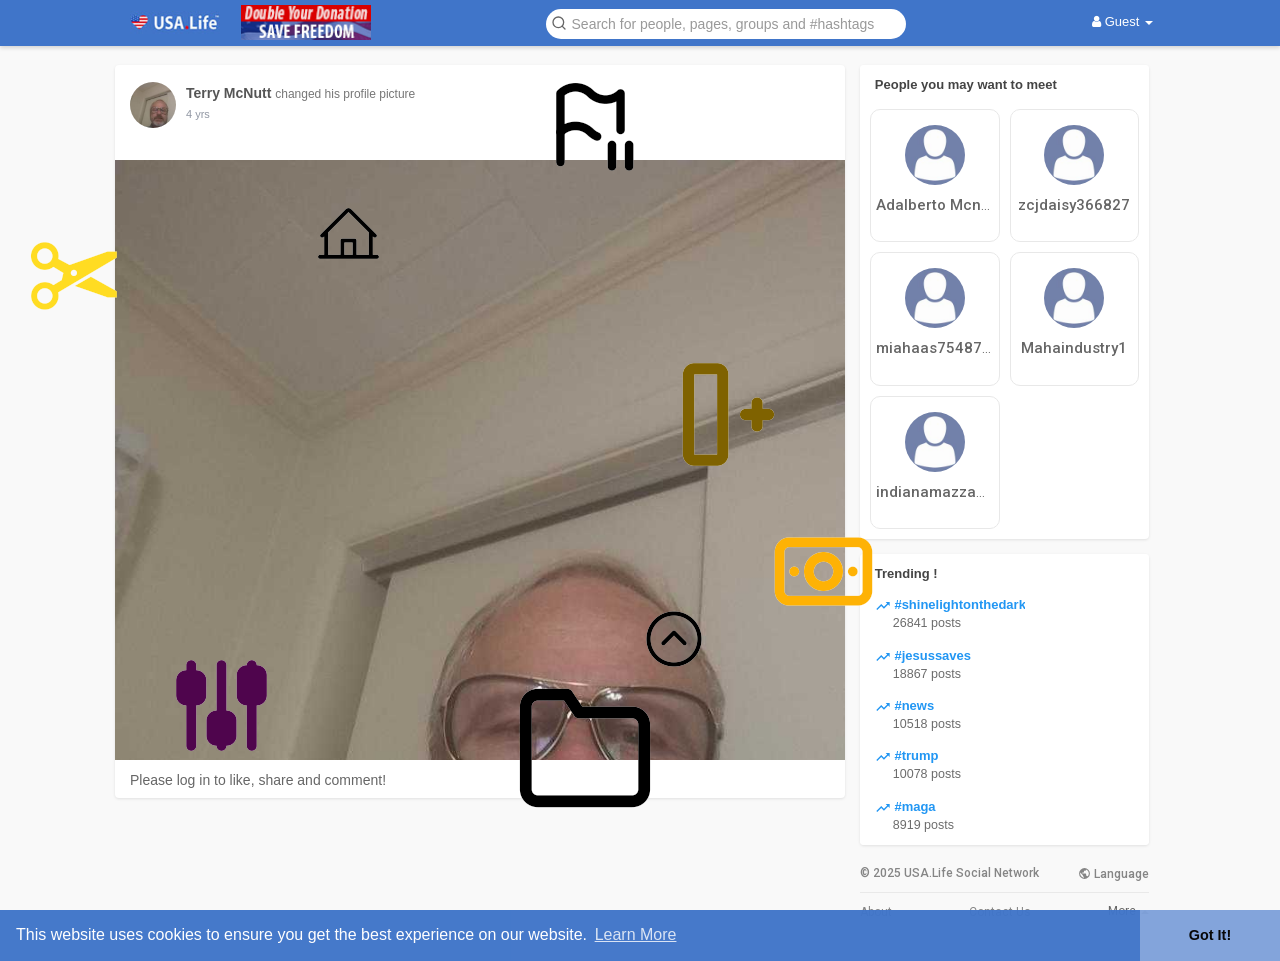 This screenshot has width=1280, height=961. What do you see at coordinates (74, 276) in the screenshot?
I see `cut selected text or content` at bounding box center [74, 276].